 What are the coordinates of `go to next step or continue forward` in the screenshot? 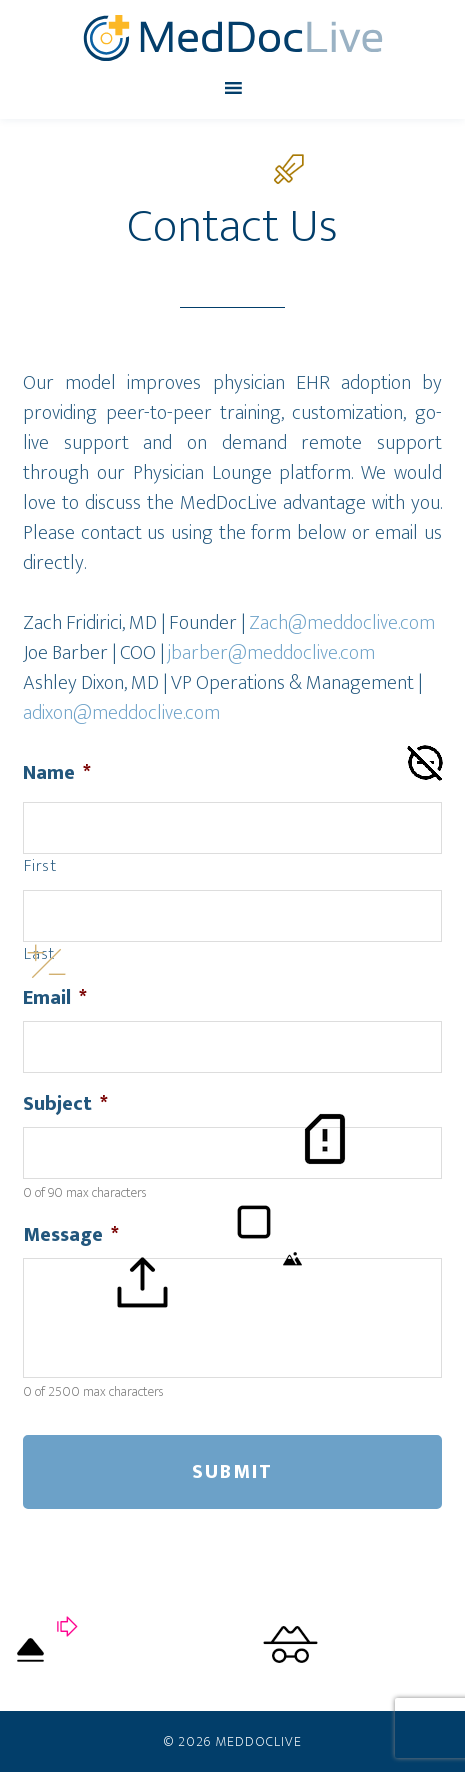 It's located at (66, 1626).